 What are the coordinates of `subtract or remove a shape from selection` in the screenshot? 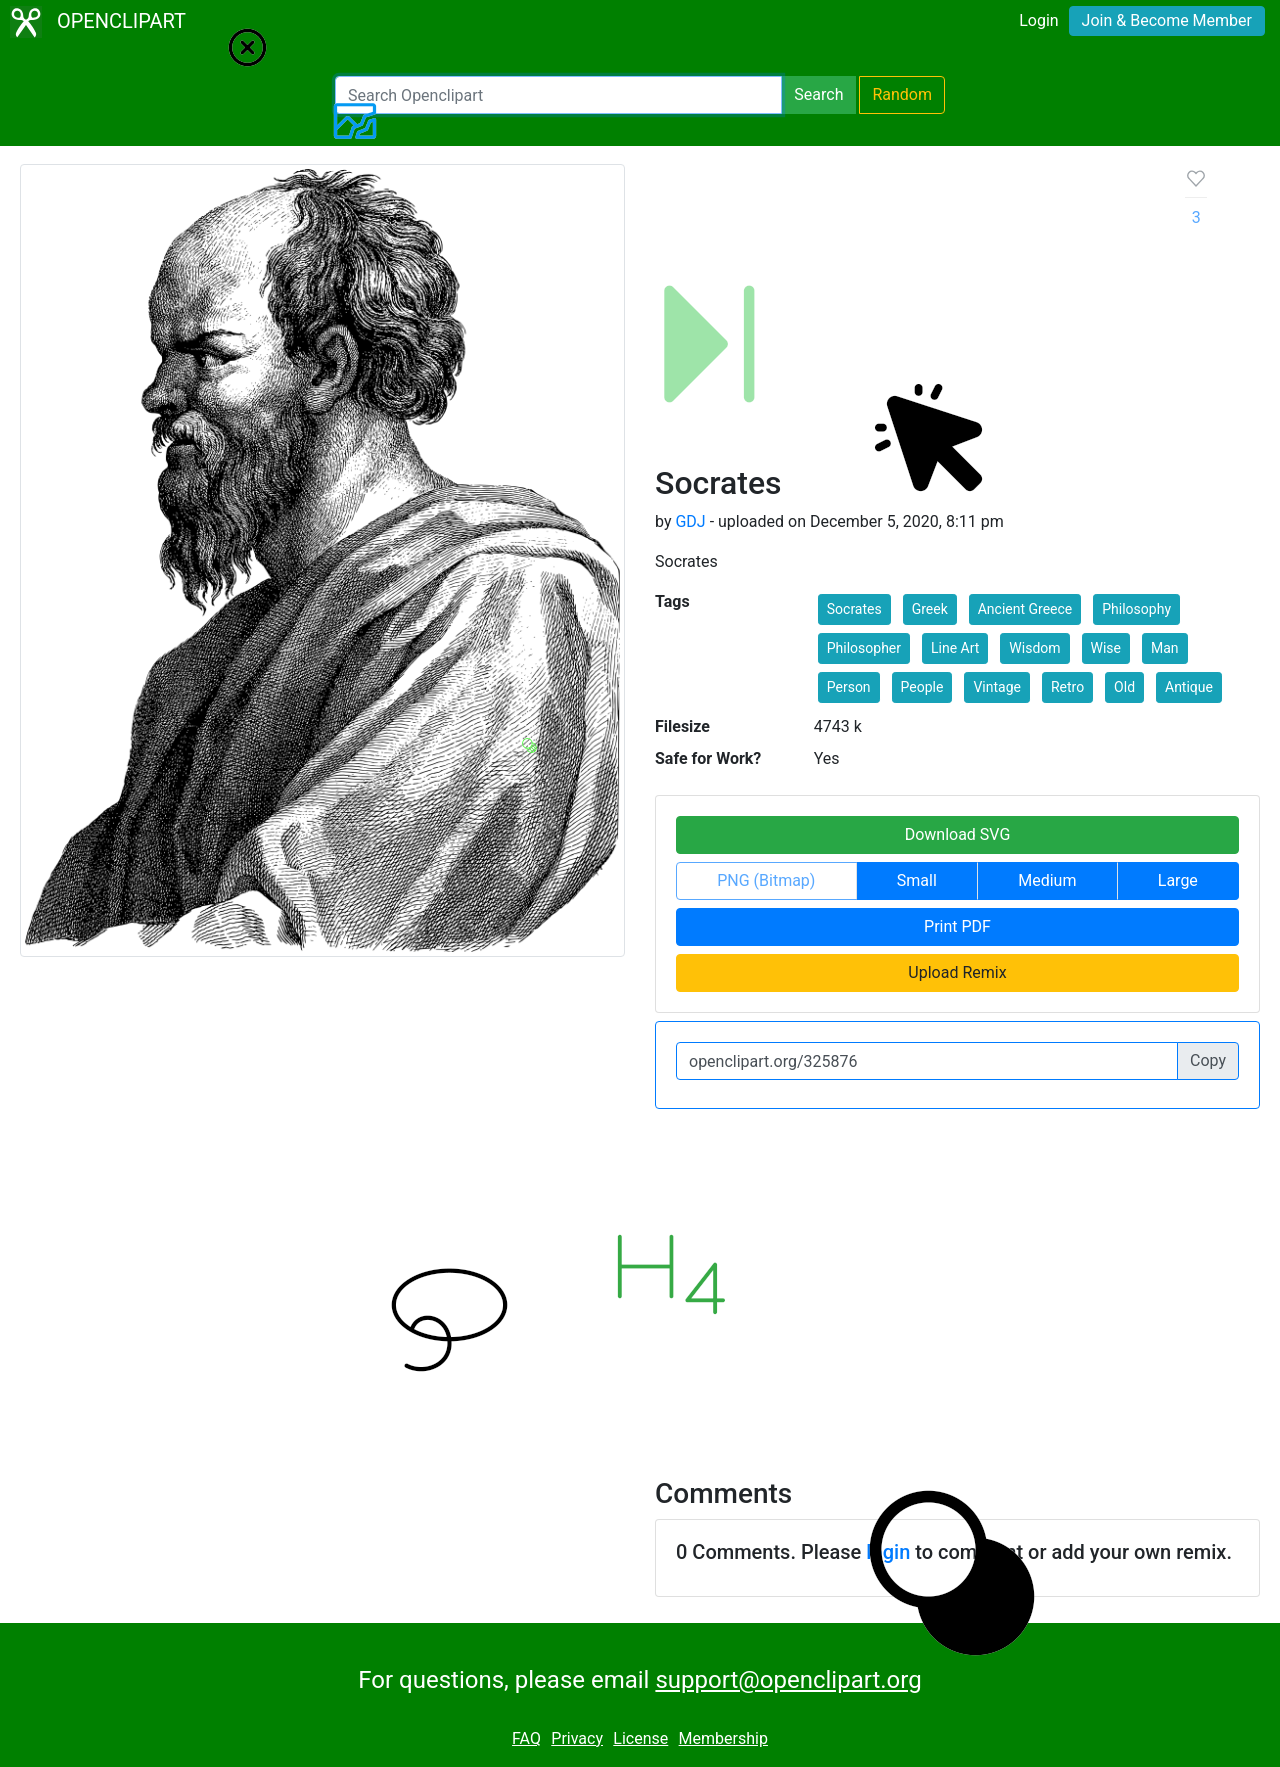 It's located at (529, 745).